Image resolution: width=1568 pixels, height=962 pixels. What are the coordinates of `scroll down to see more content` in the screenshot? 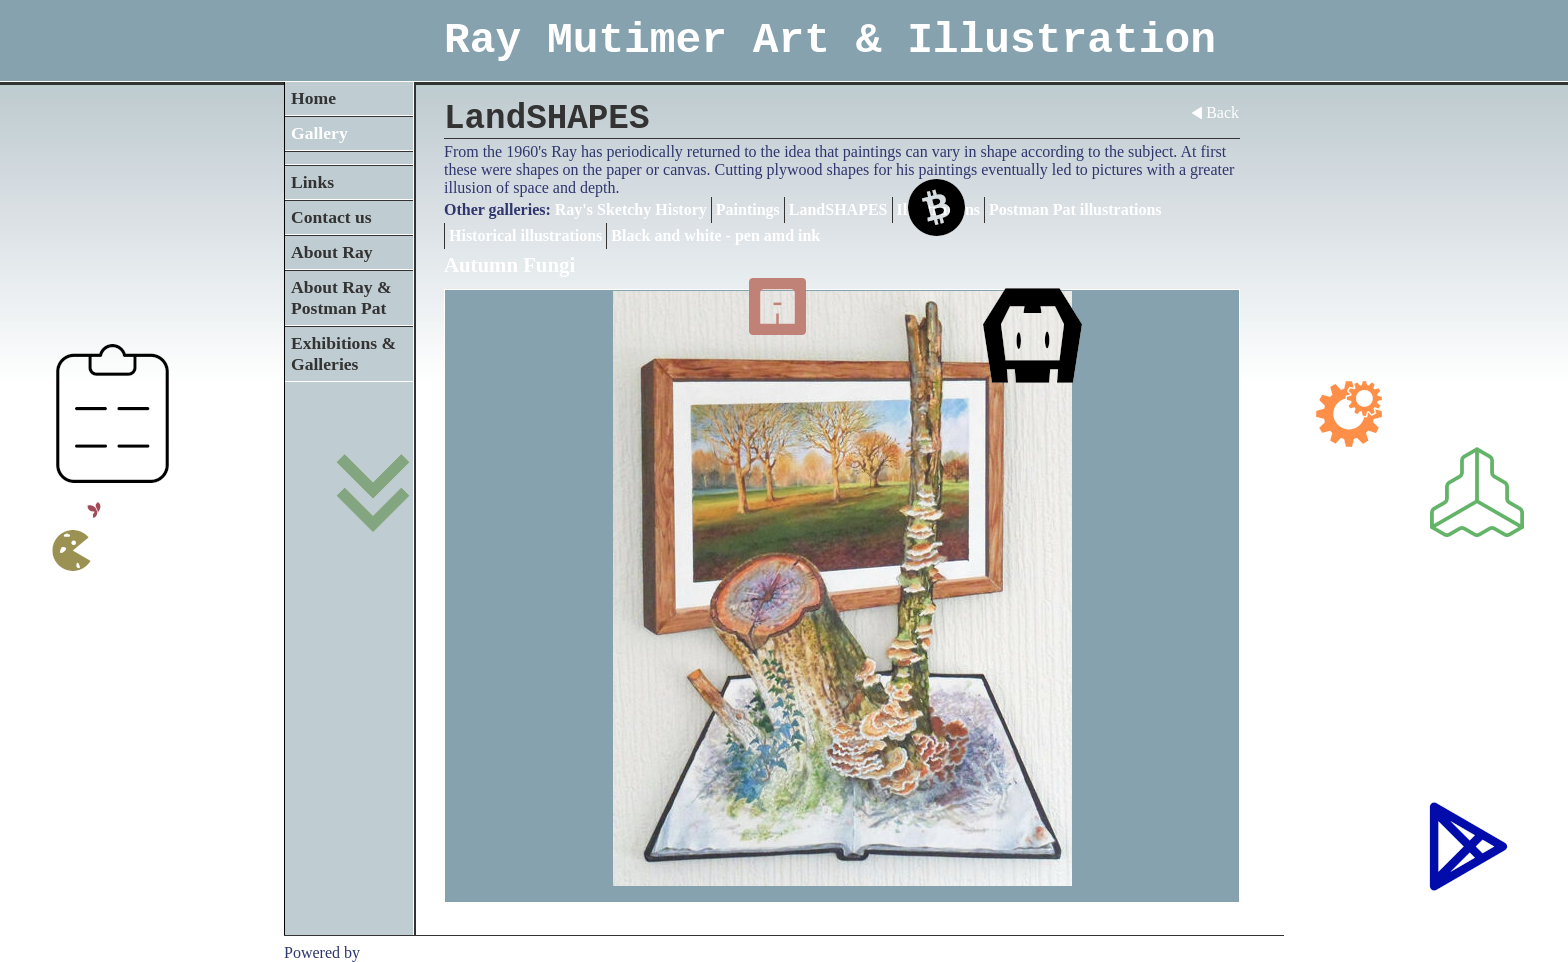 It's located at (373, 490).